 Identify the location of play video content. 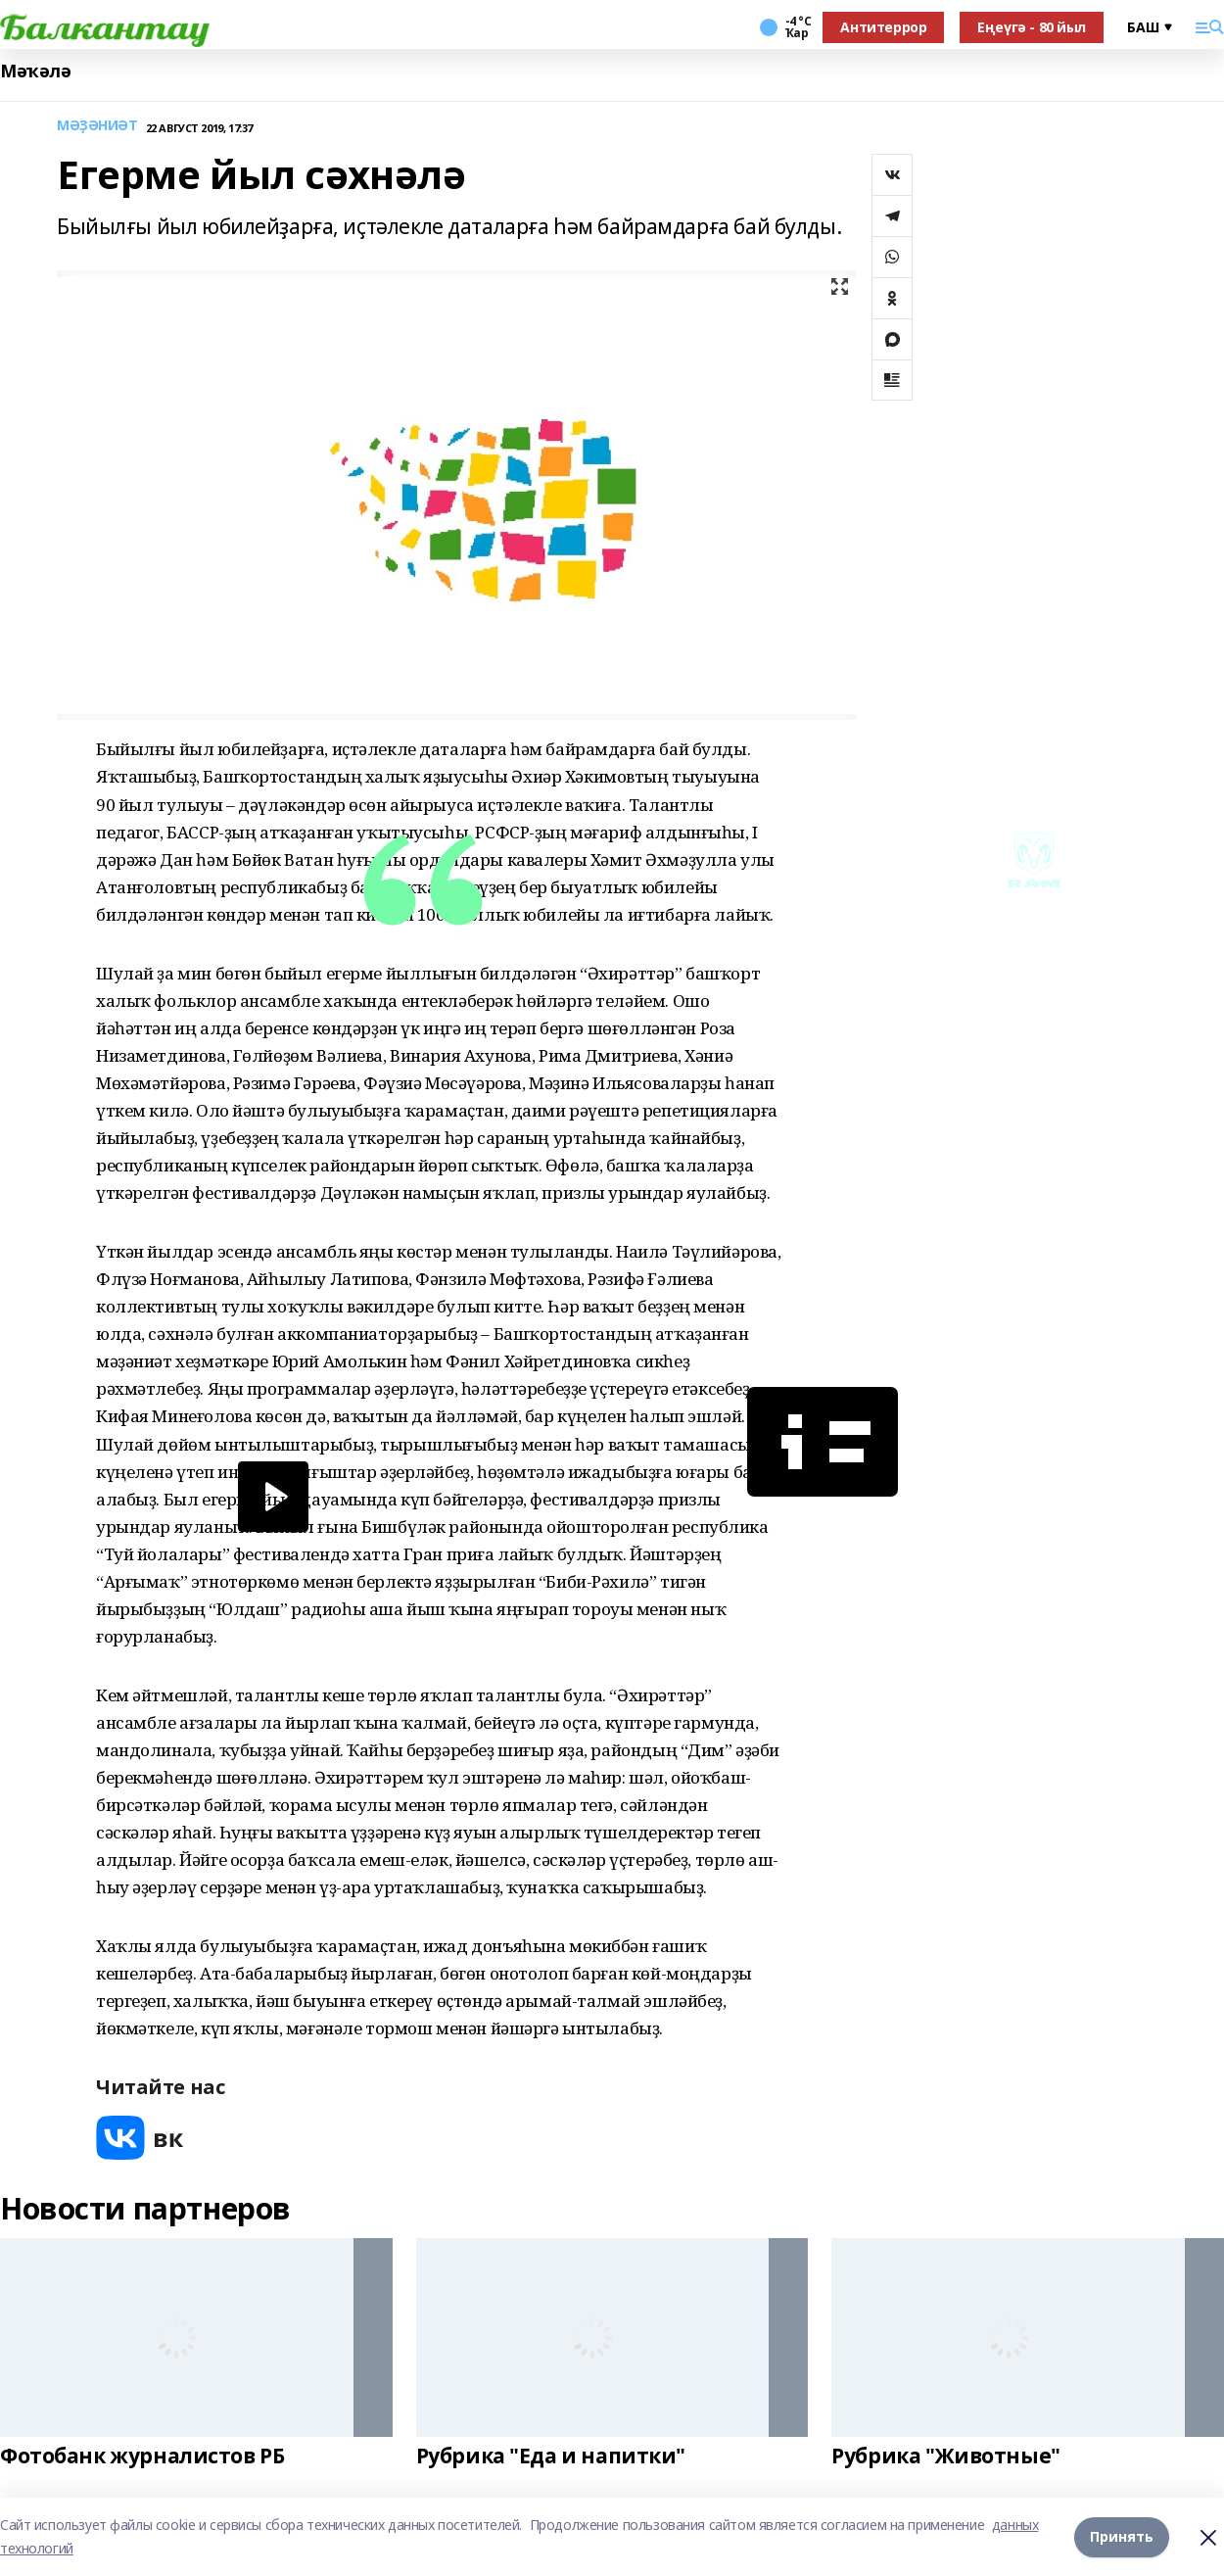
(273, 1497).